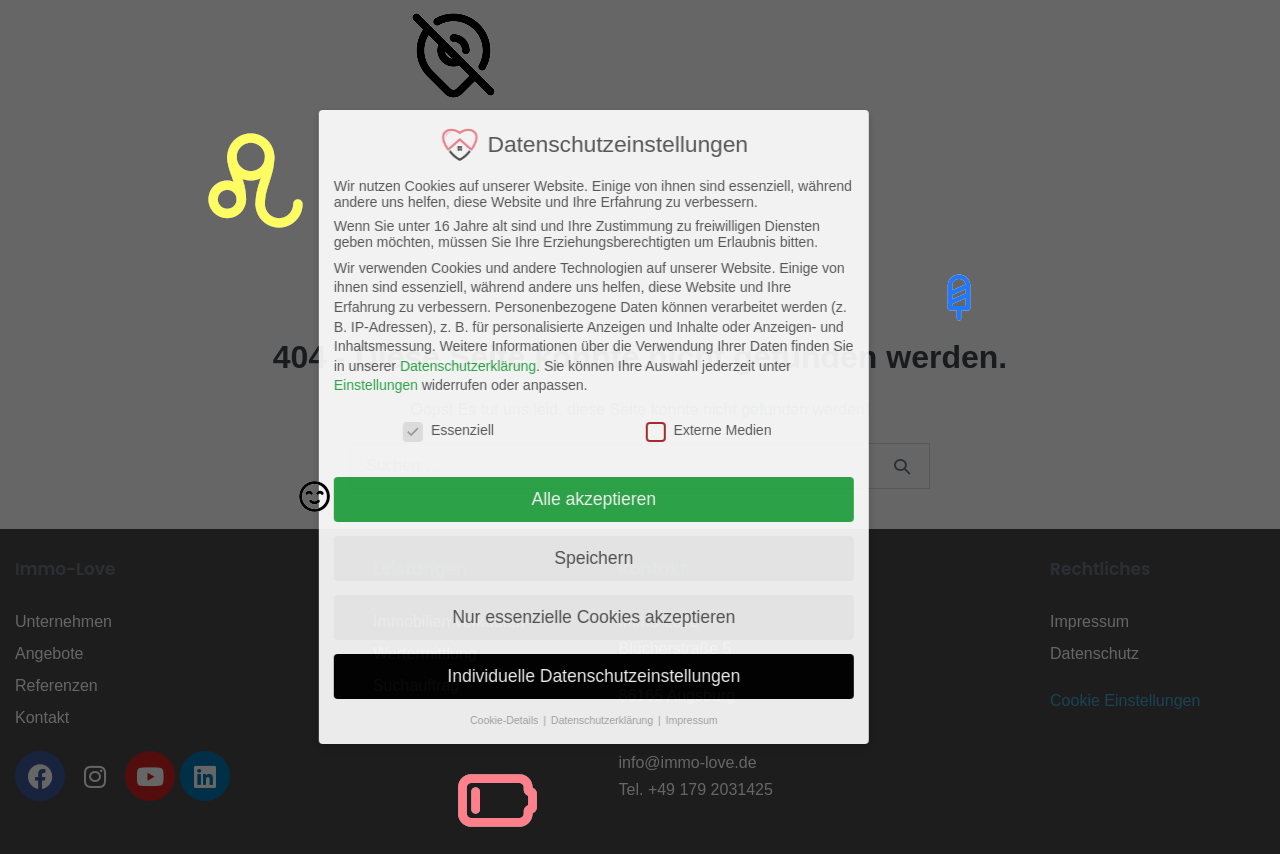  What do you see at coordinates (453, 54) in the screenshot?
I see `disable location tracking` at bounding box center [453, 54].